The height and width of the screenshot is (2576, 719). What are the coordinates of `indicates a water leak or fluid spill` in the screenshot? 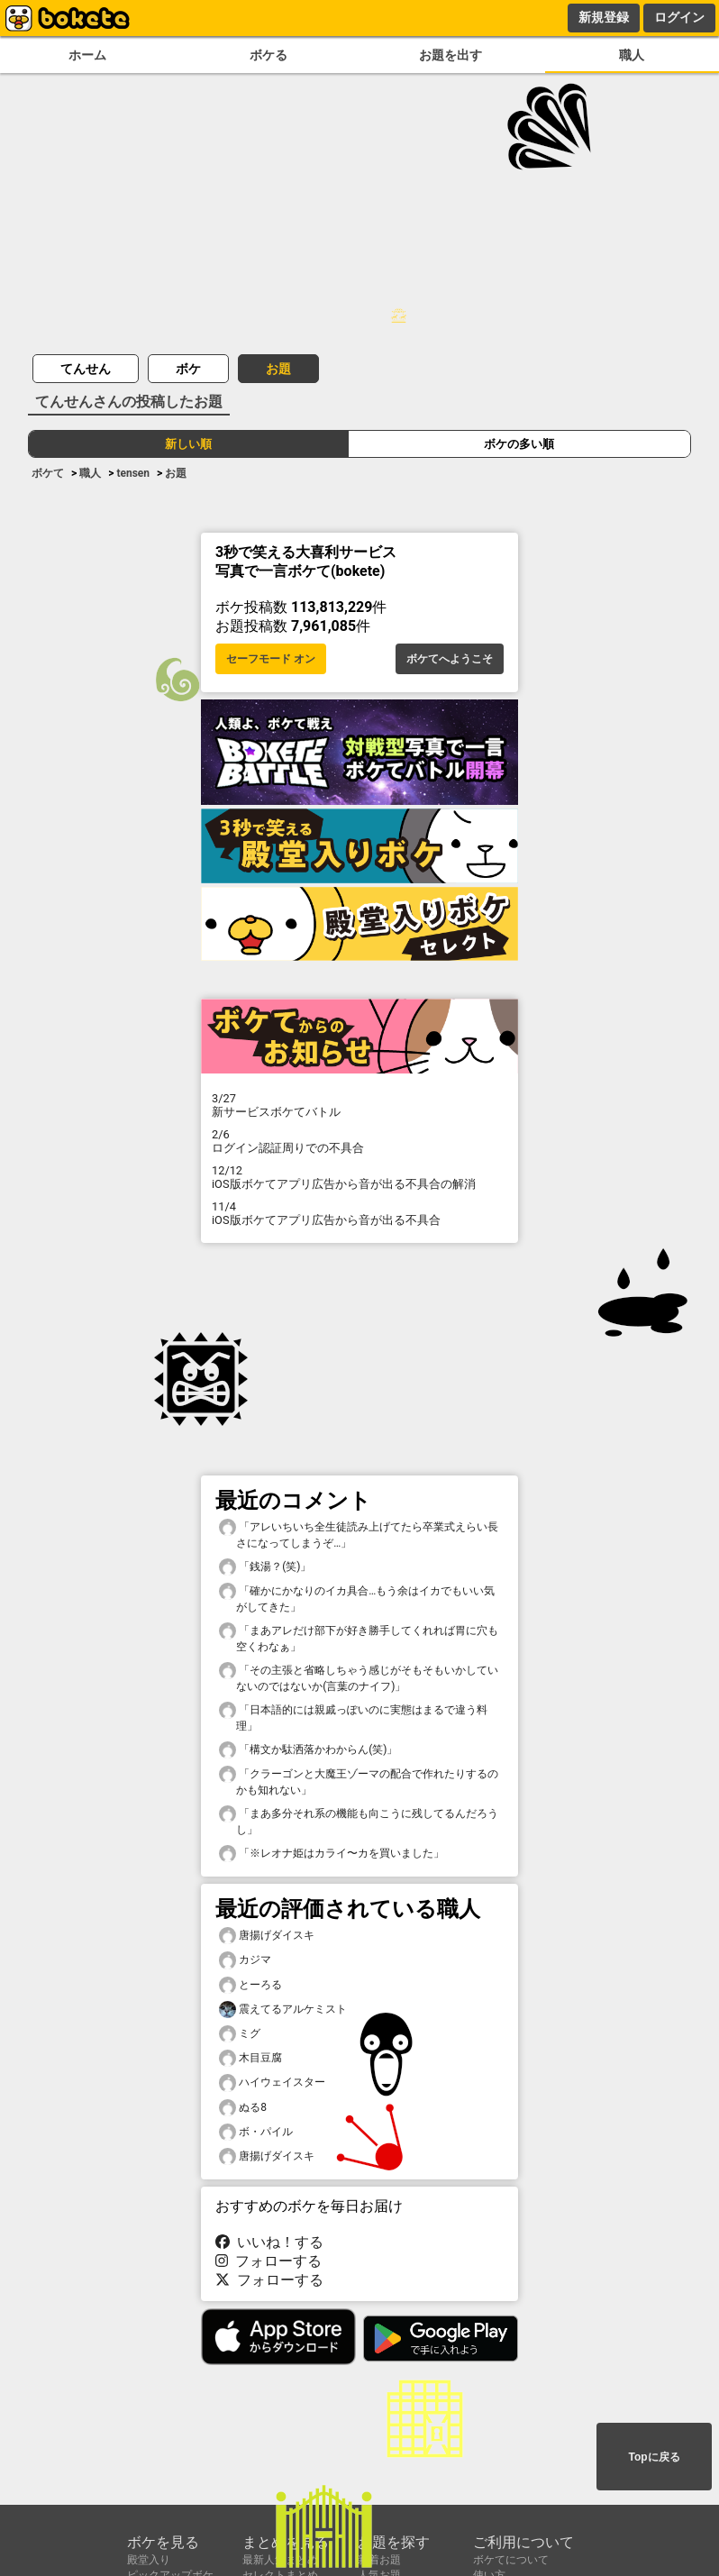 It's located at (642, 1291).